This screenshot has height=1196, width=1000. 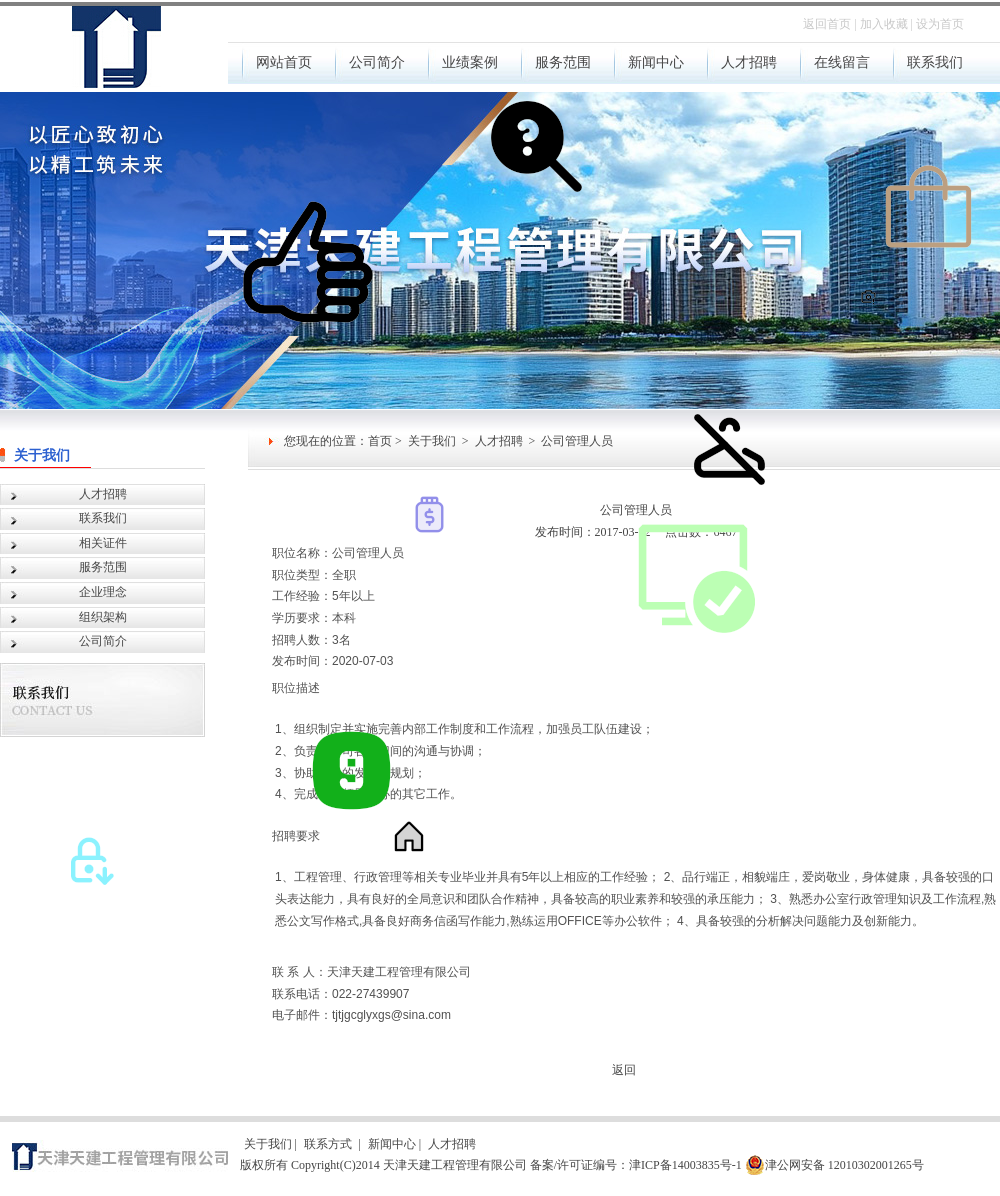 What do you see at coordinates (351, 770) in the screenshot?
I see `indicates item number 9 in a list or sequence` at bounding box center [351, 770].